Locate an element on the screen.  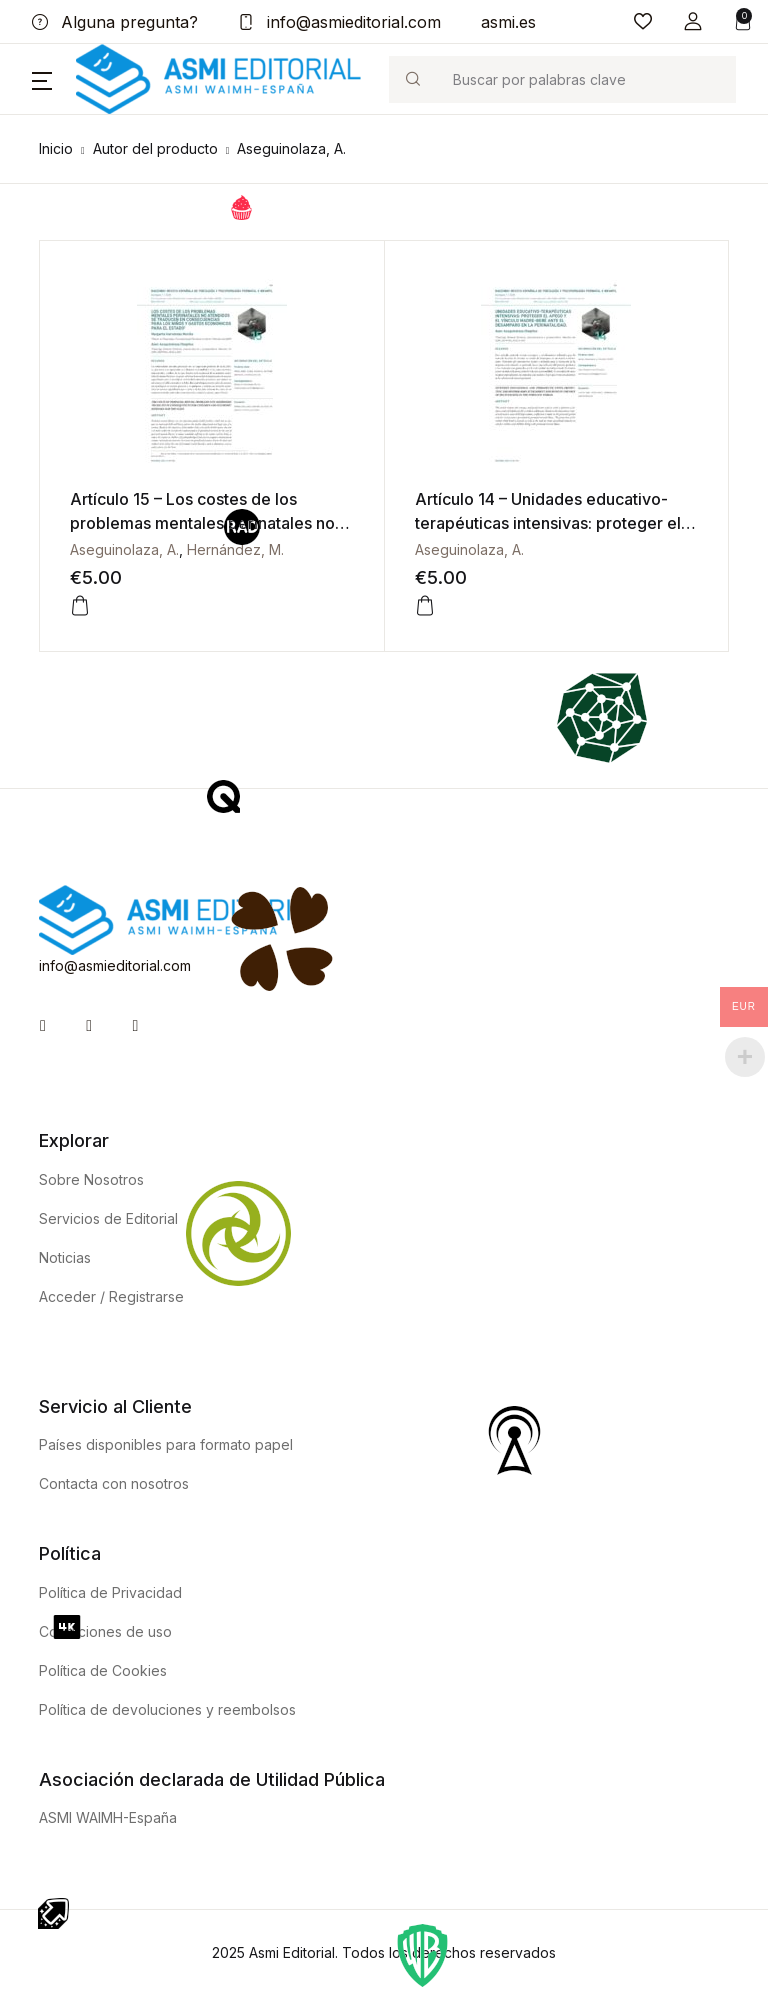
launch RAD Studio application is located at coordinates (242, 527).